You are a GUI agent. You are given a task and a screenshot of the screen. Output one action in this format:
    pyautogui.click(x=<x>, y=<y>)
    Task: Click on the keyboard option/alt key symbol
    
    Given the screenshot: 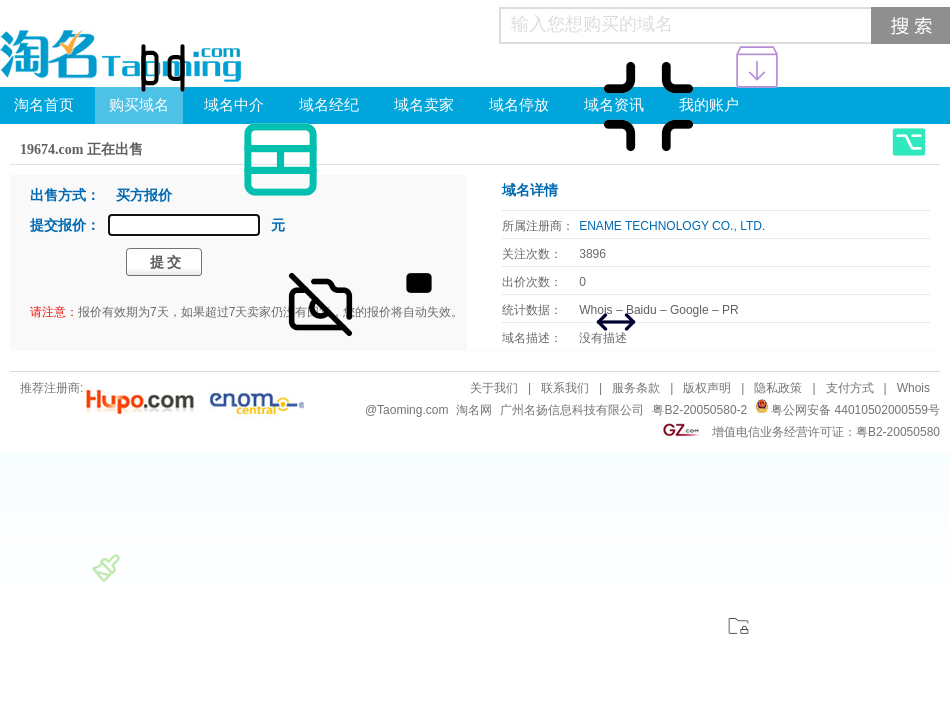 What is the action you would take?
    pyautogui.click(x=909, y=142)
    